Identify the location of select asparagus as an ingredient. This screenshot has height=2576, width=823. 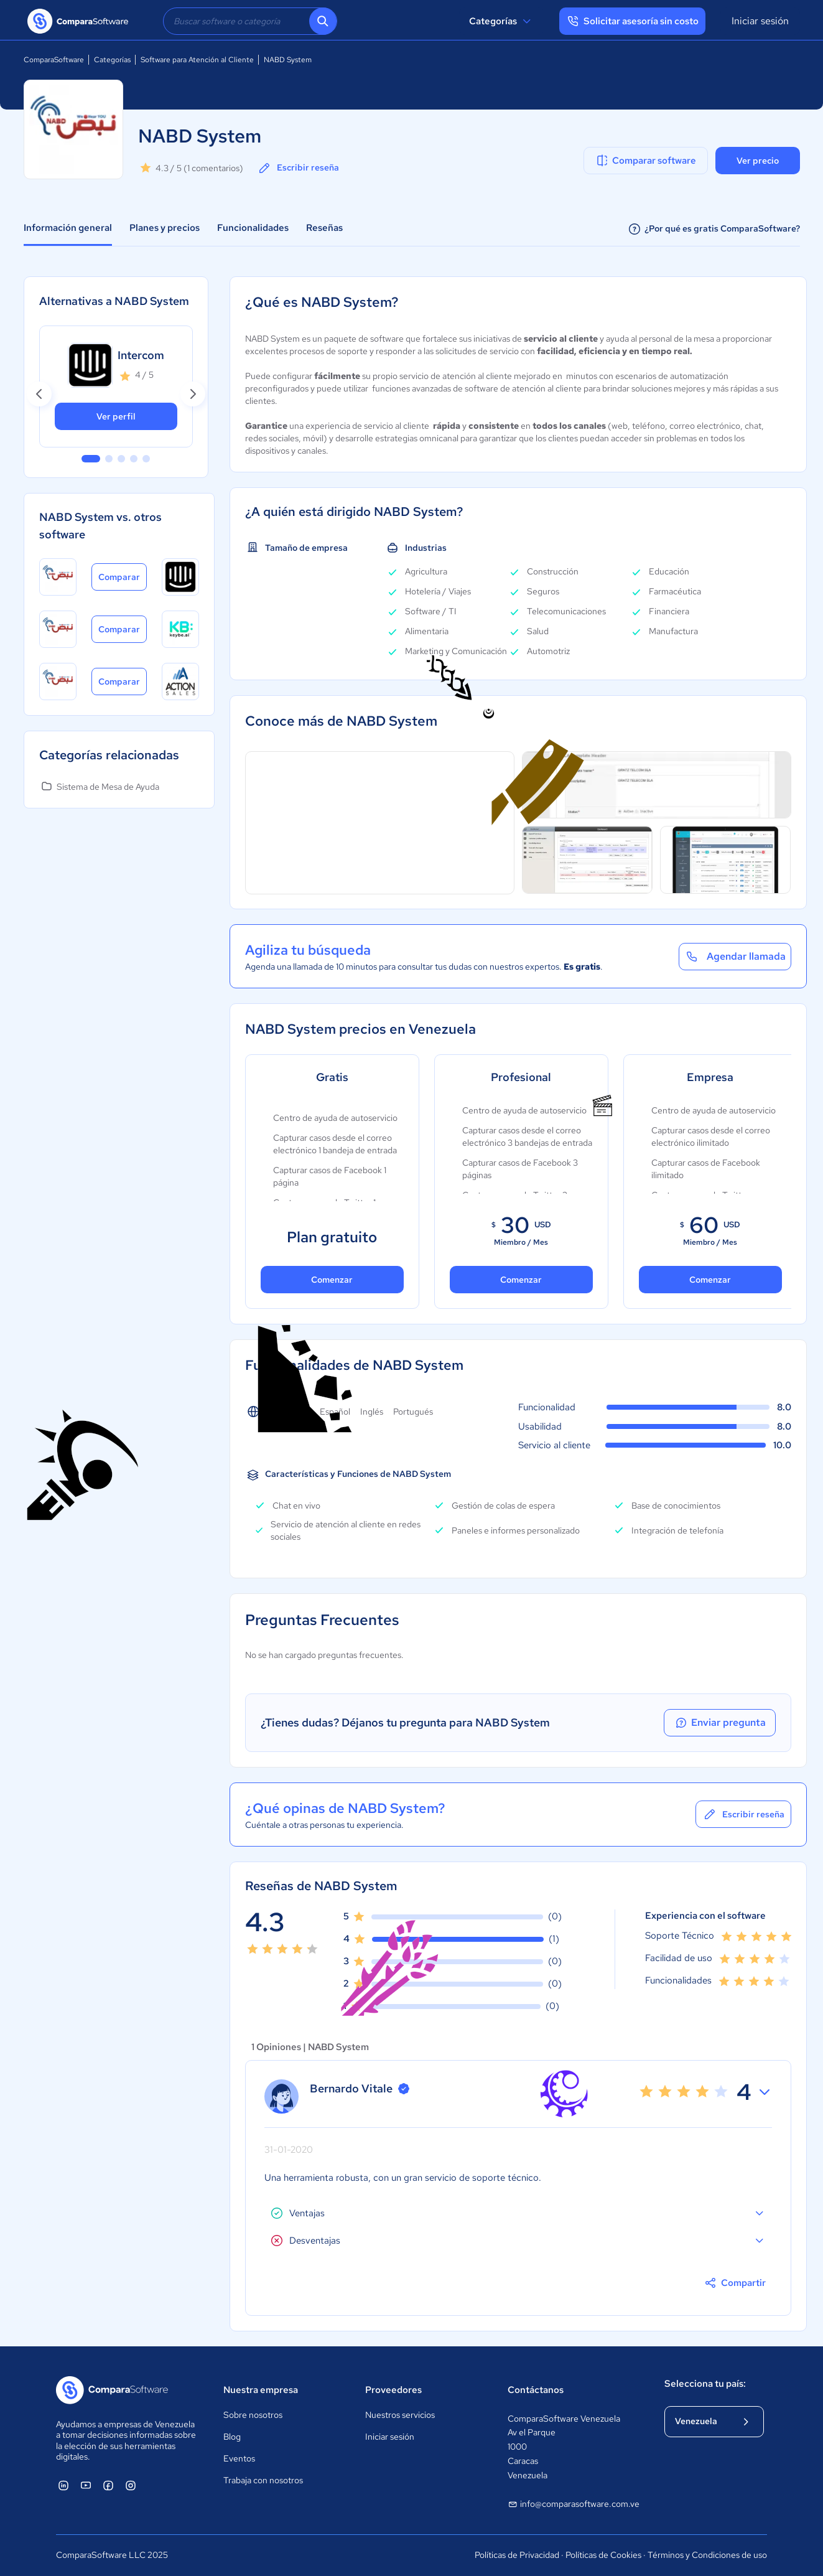
(389, 1967).